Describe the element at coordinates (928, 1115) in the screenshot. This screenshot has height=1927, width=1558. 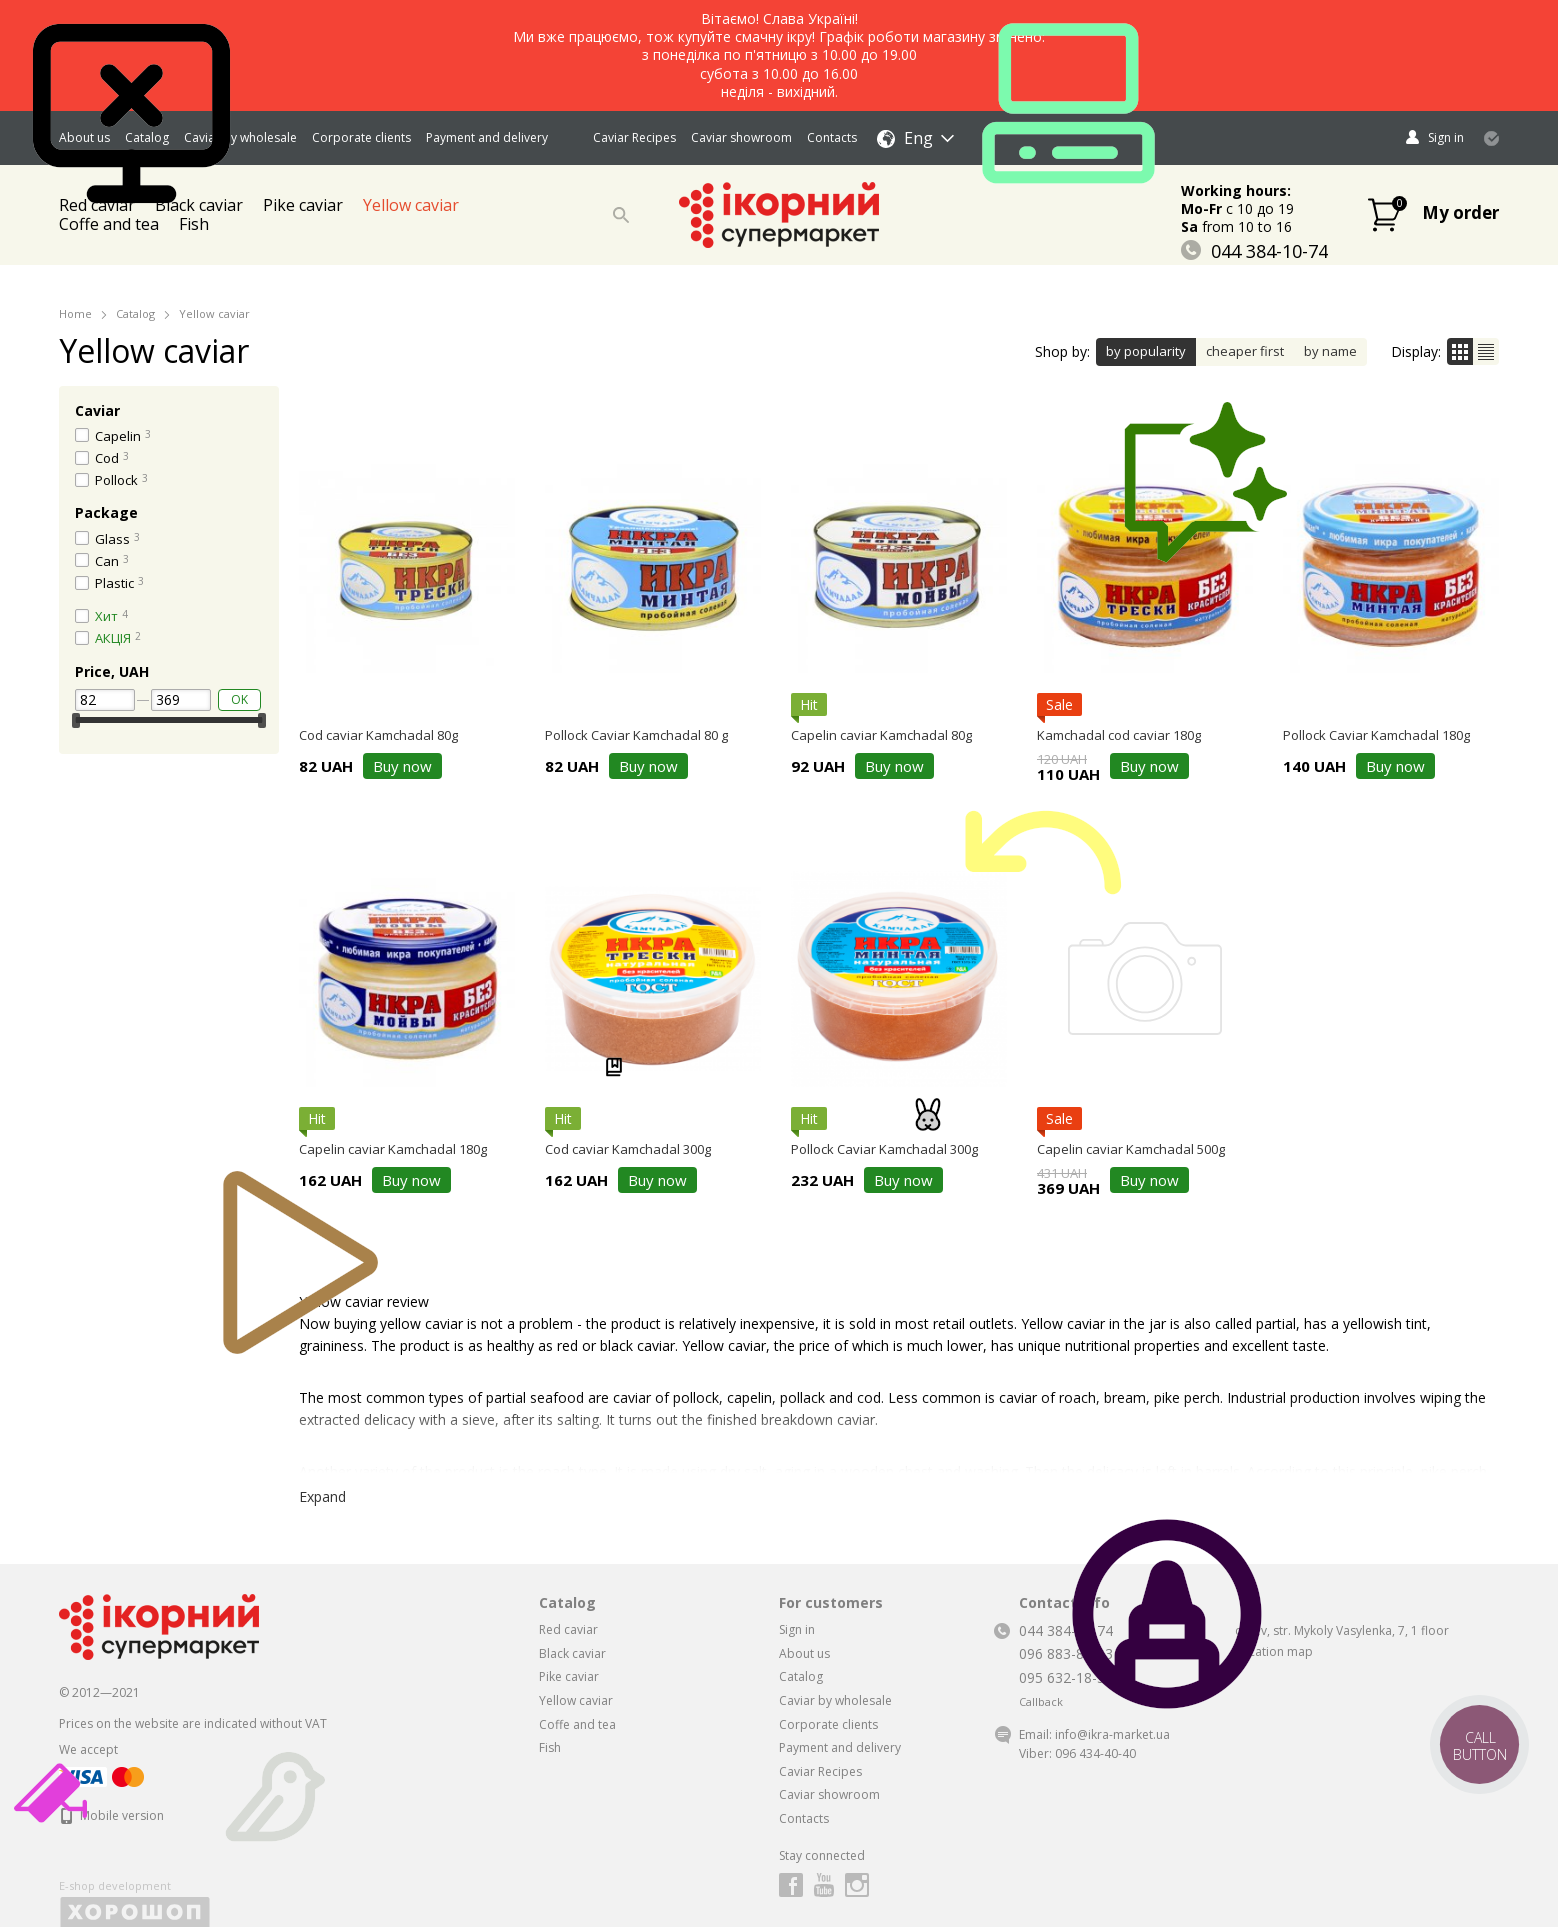
I see `access pet or animal-related features` at that location.